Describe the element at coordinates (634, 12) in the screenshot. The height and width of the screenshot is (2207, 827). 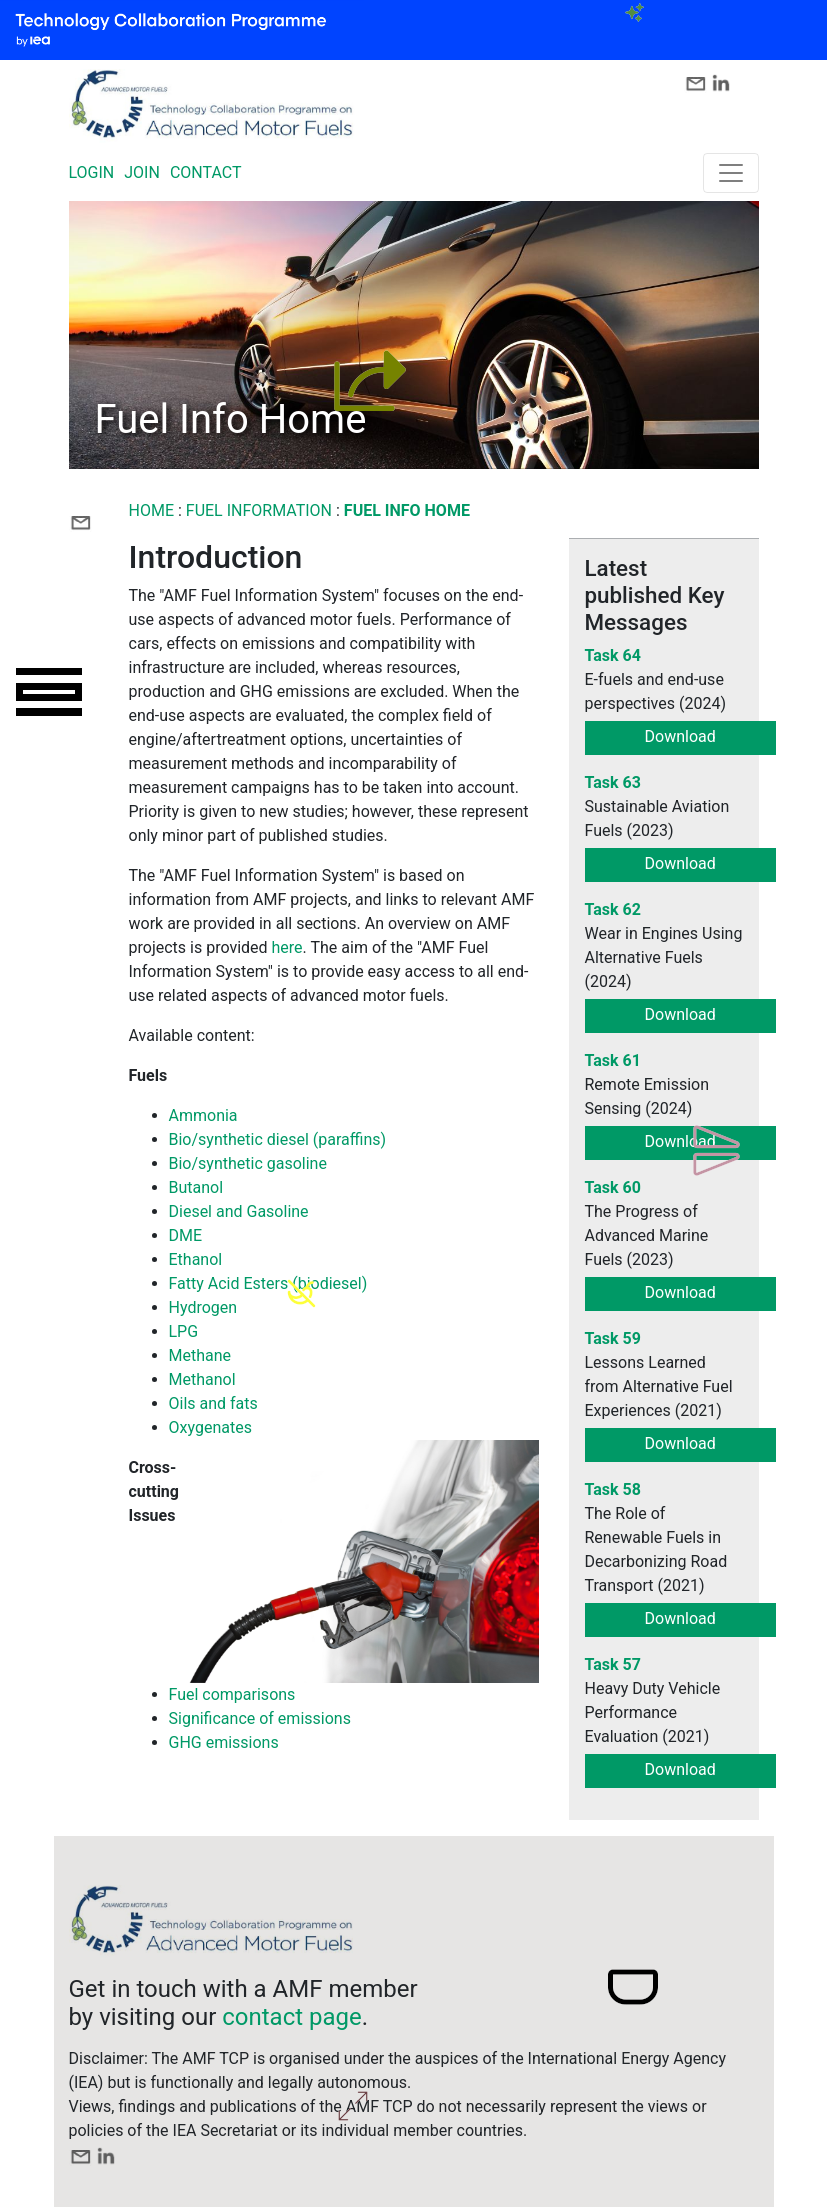
I see `indicates AI-generated or enhanced content` at that location.